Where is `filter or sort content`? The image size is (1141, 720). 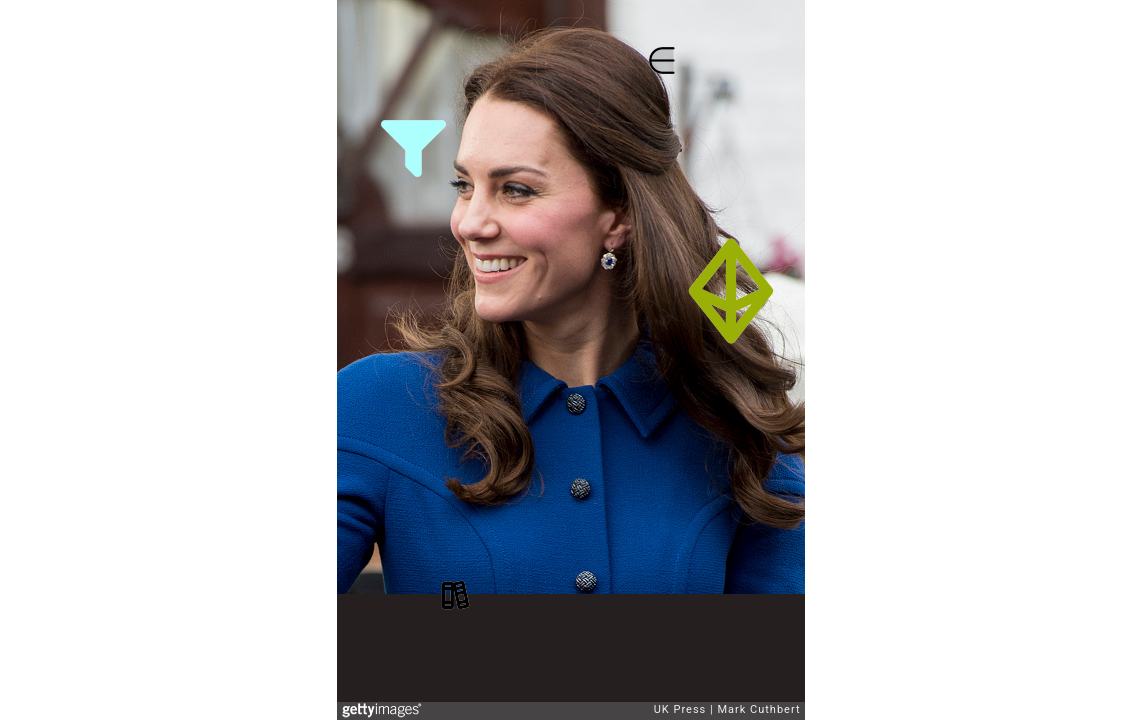
filter or sort content is located at coordinates (413, 144).